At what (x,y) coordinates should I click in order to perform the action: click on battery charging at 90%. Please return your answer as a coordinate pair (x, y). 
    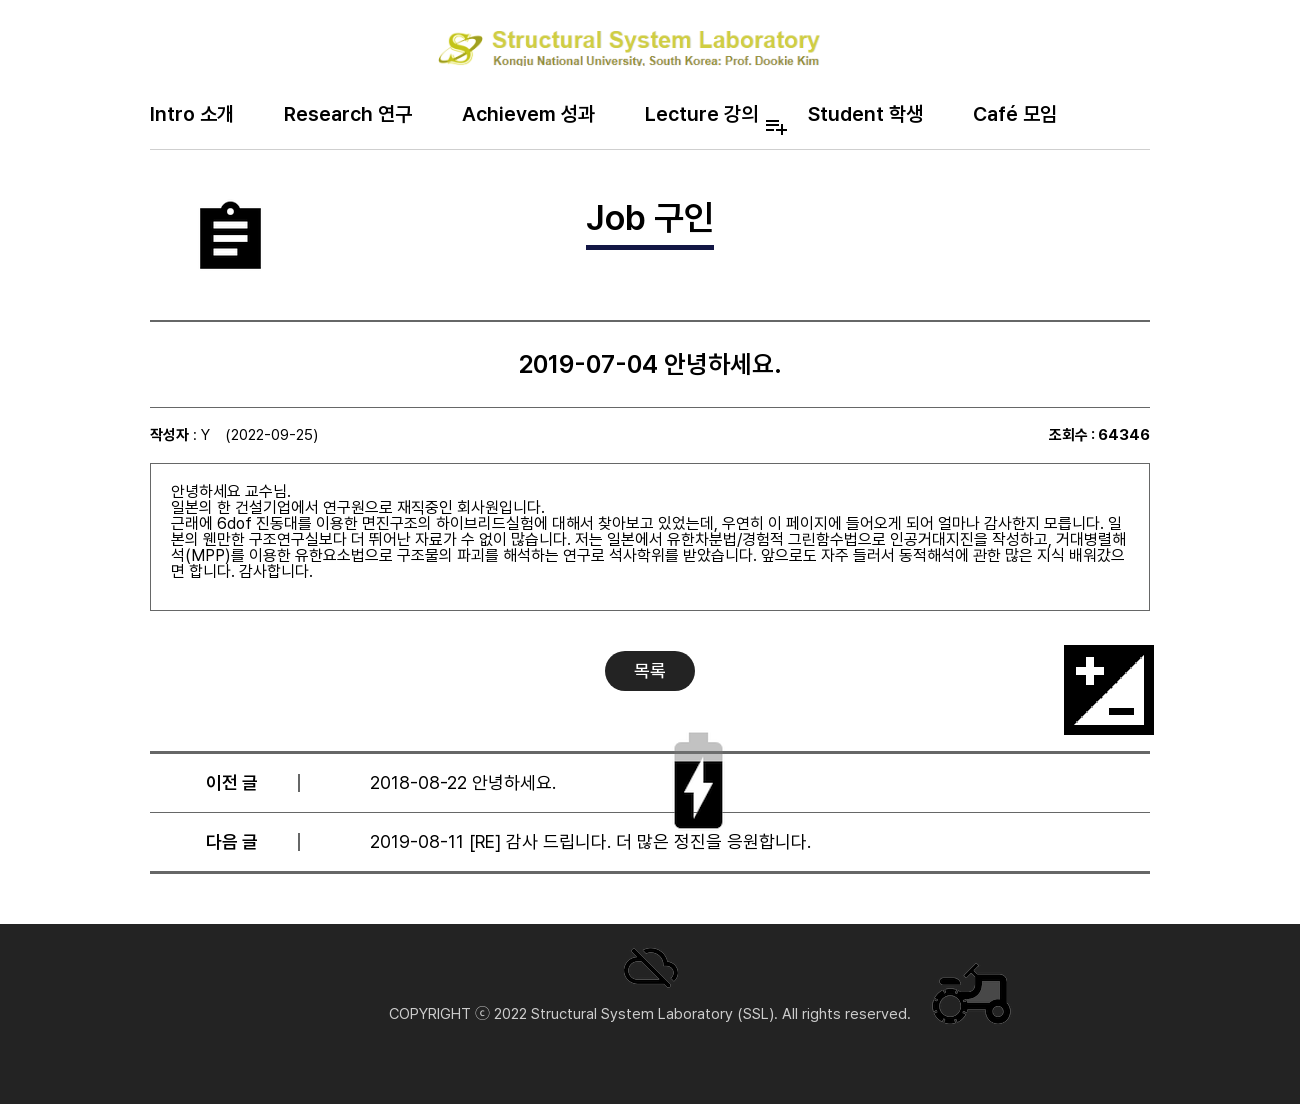
    Looking at the image, I should click on (698, 780).